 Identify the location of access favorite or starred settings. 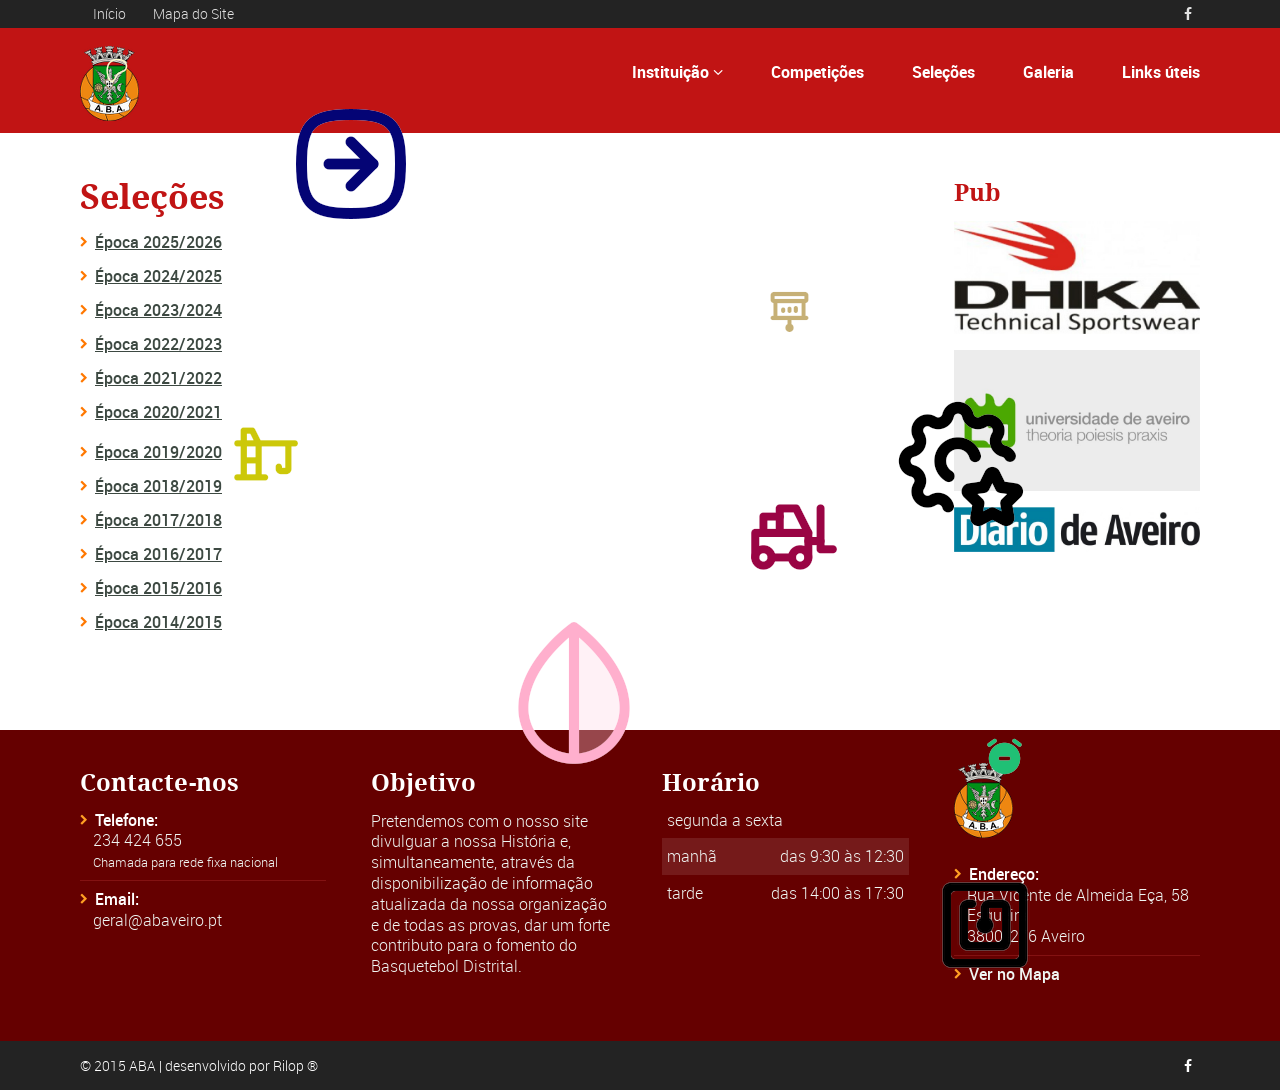
(958, 461).